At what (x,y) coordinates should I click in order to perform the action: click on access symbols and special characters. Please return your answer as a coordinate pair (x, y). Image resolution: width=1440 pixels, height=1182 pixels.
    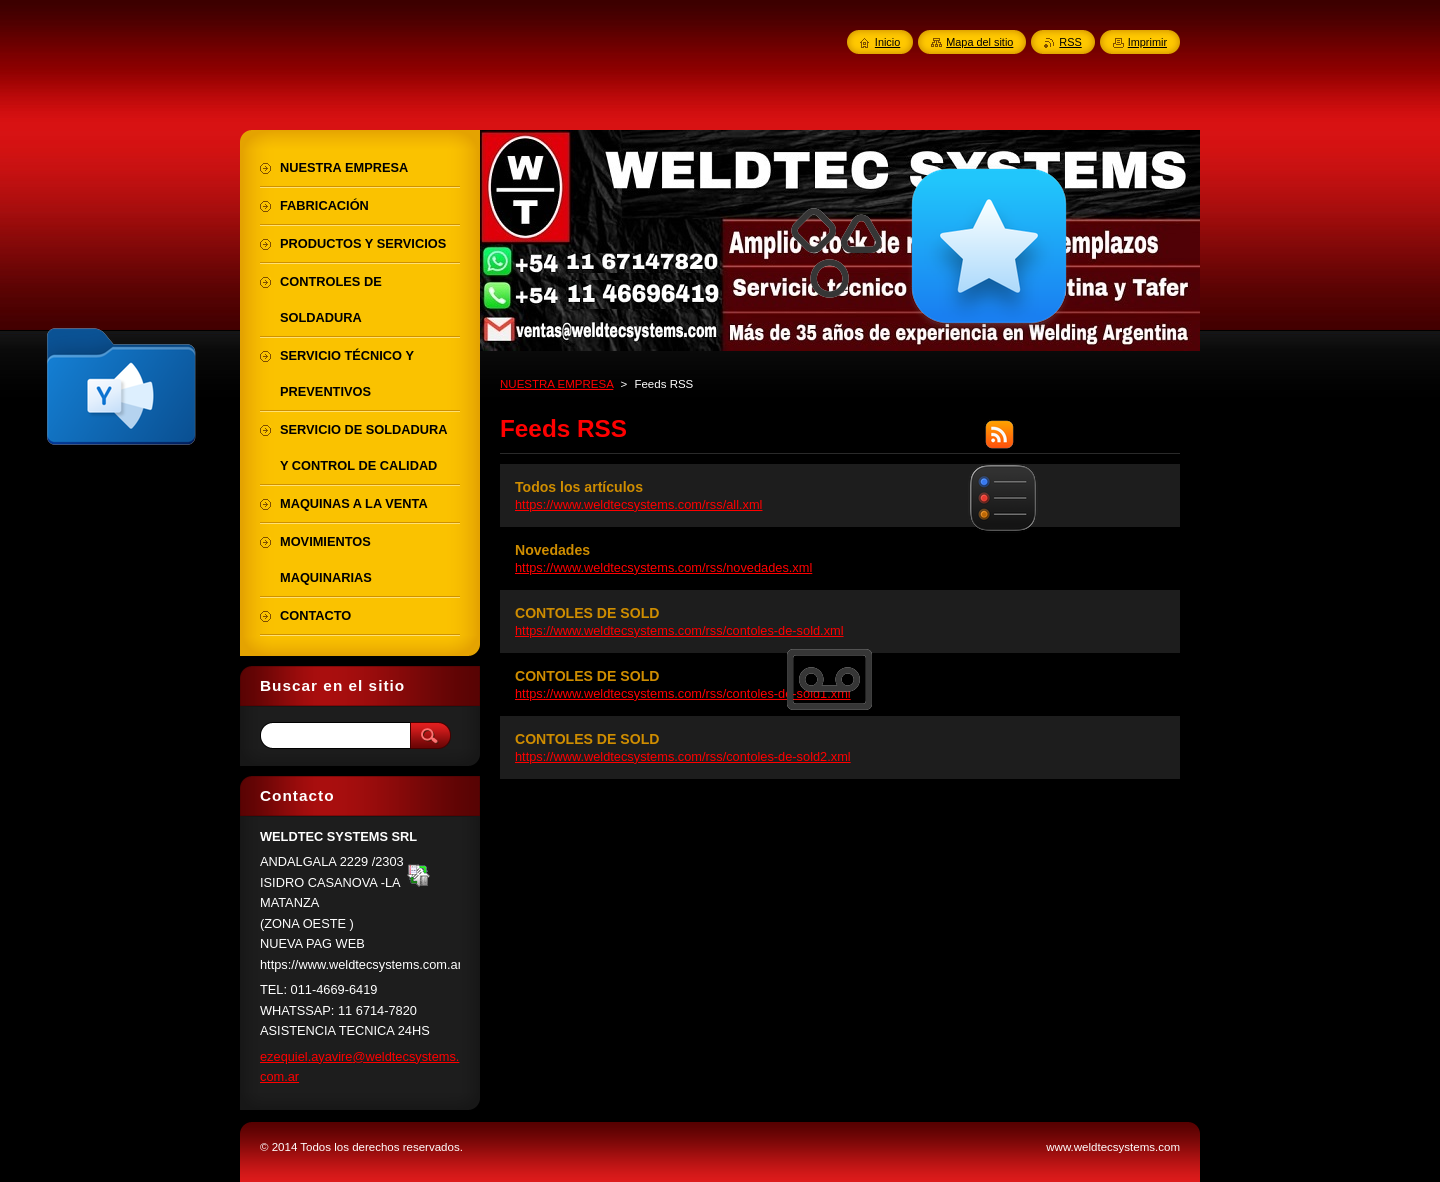
    Looking at the image, I should click on (836, 253).